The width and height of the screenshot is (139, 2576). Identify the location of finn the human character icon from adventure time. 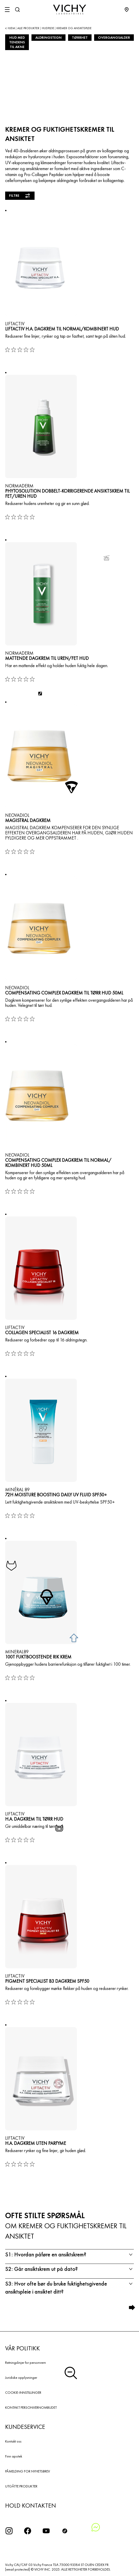
(59, 1828).